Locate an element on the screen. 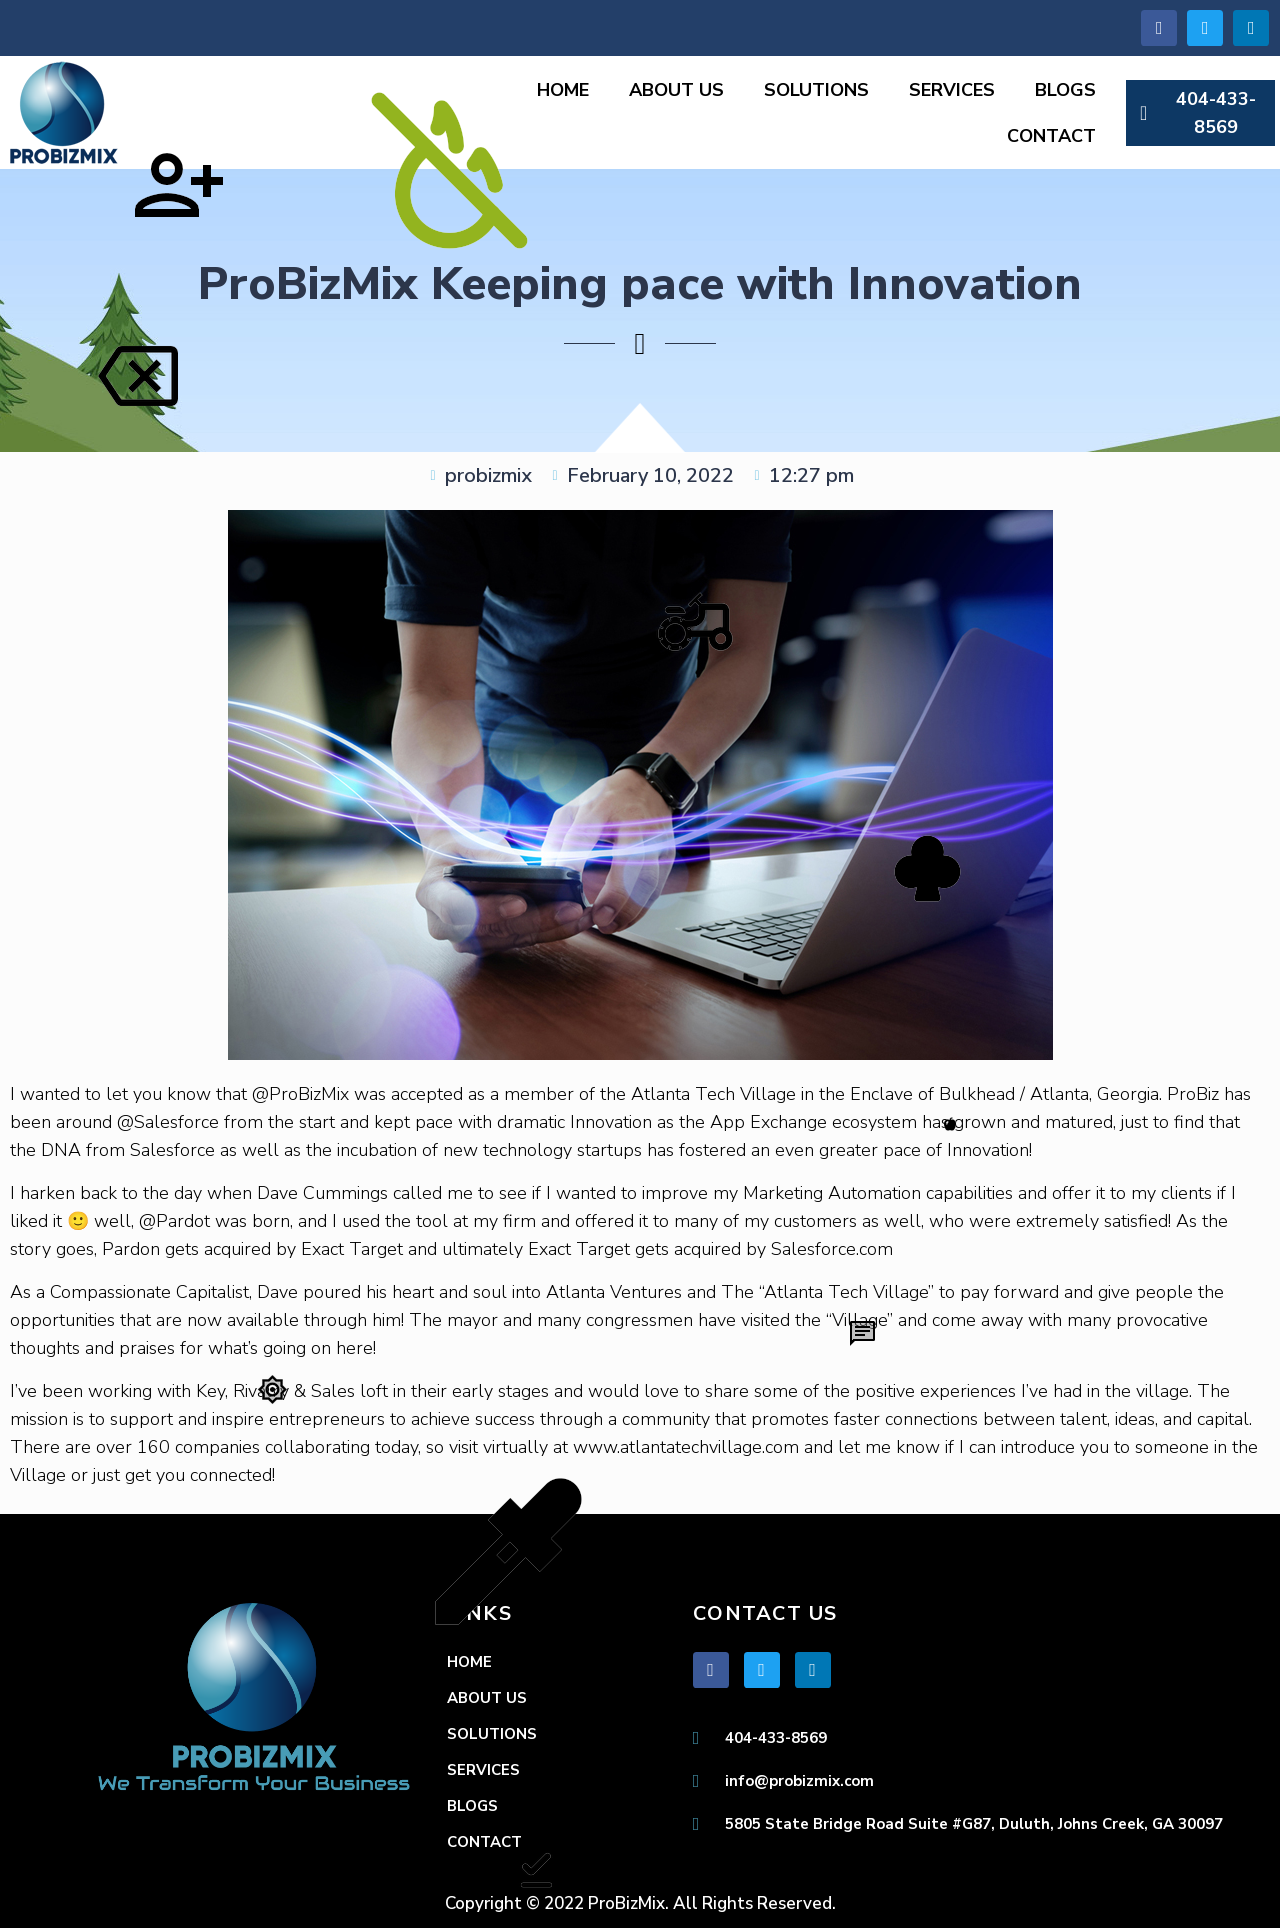 This screenshot has height=1928, width=1280. select clubs suit in a card game is located at coordinates (927, 868).